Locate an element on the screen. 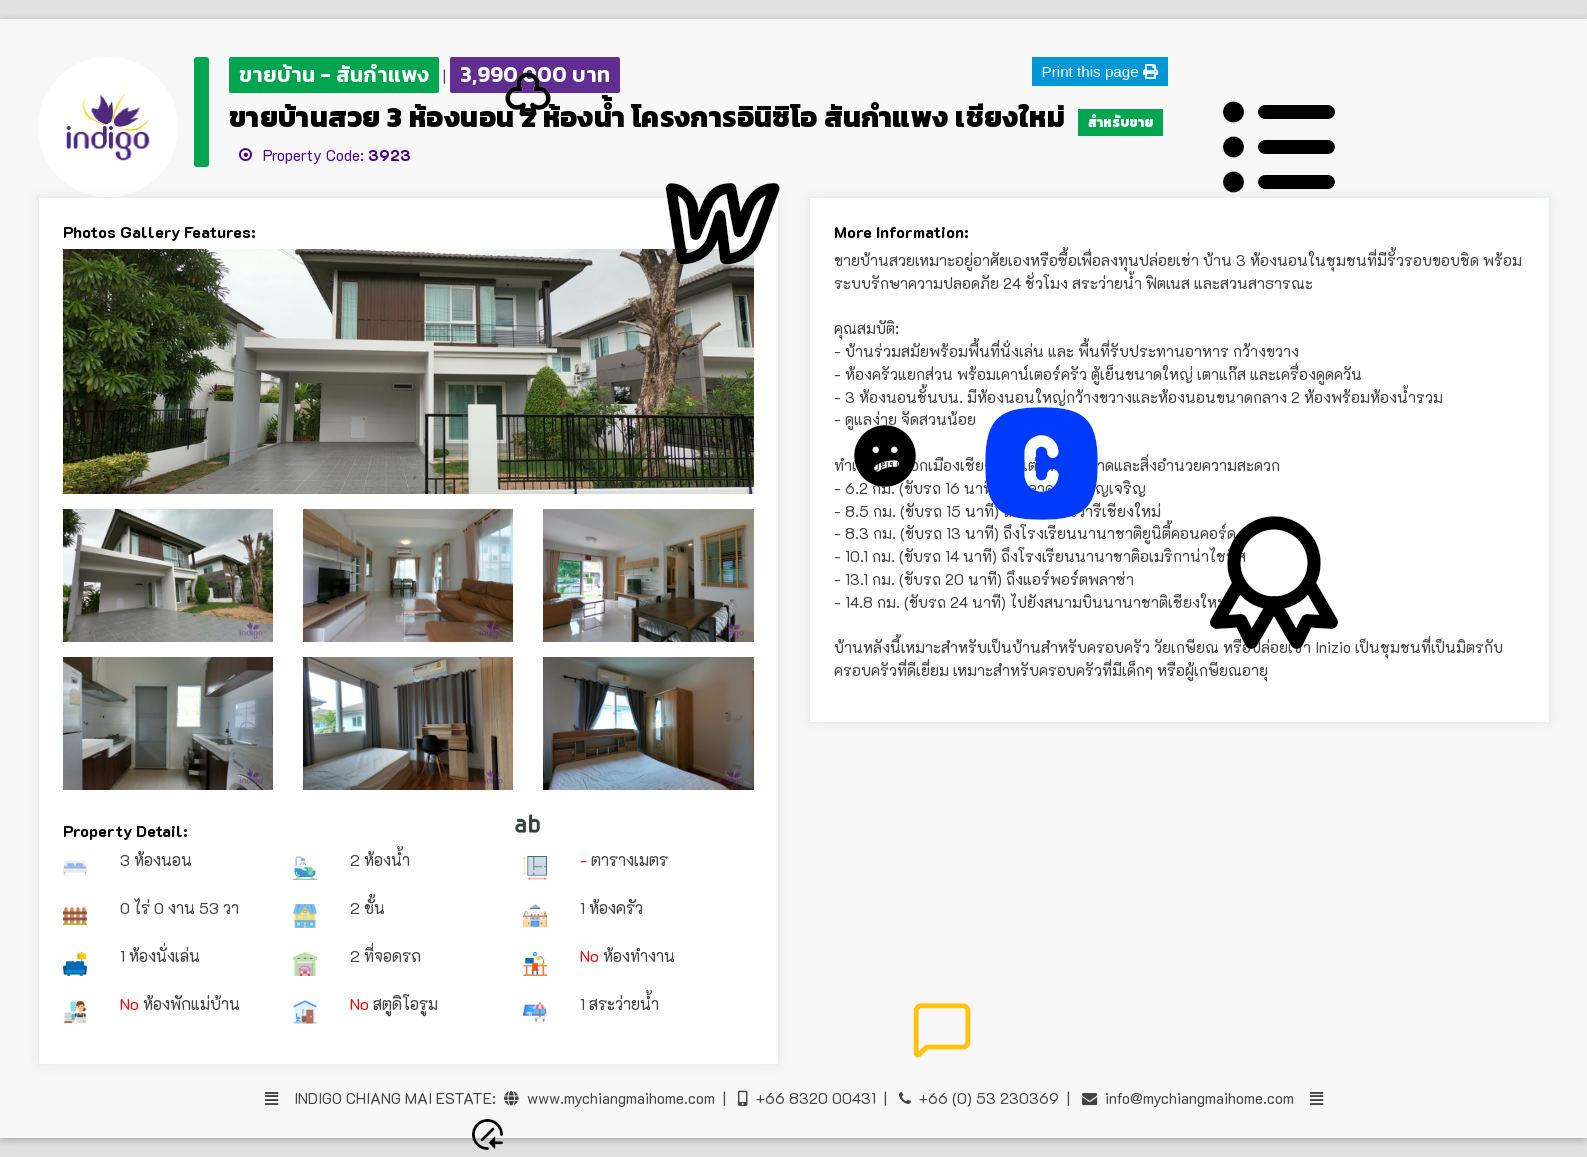 Image resolution: width=1587 pixels, height=1157 pixels. indicates a copyright symbol or content ownership is located at coordinates (1041, 463).